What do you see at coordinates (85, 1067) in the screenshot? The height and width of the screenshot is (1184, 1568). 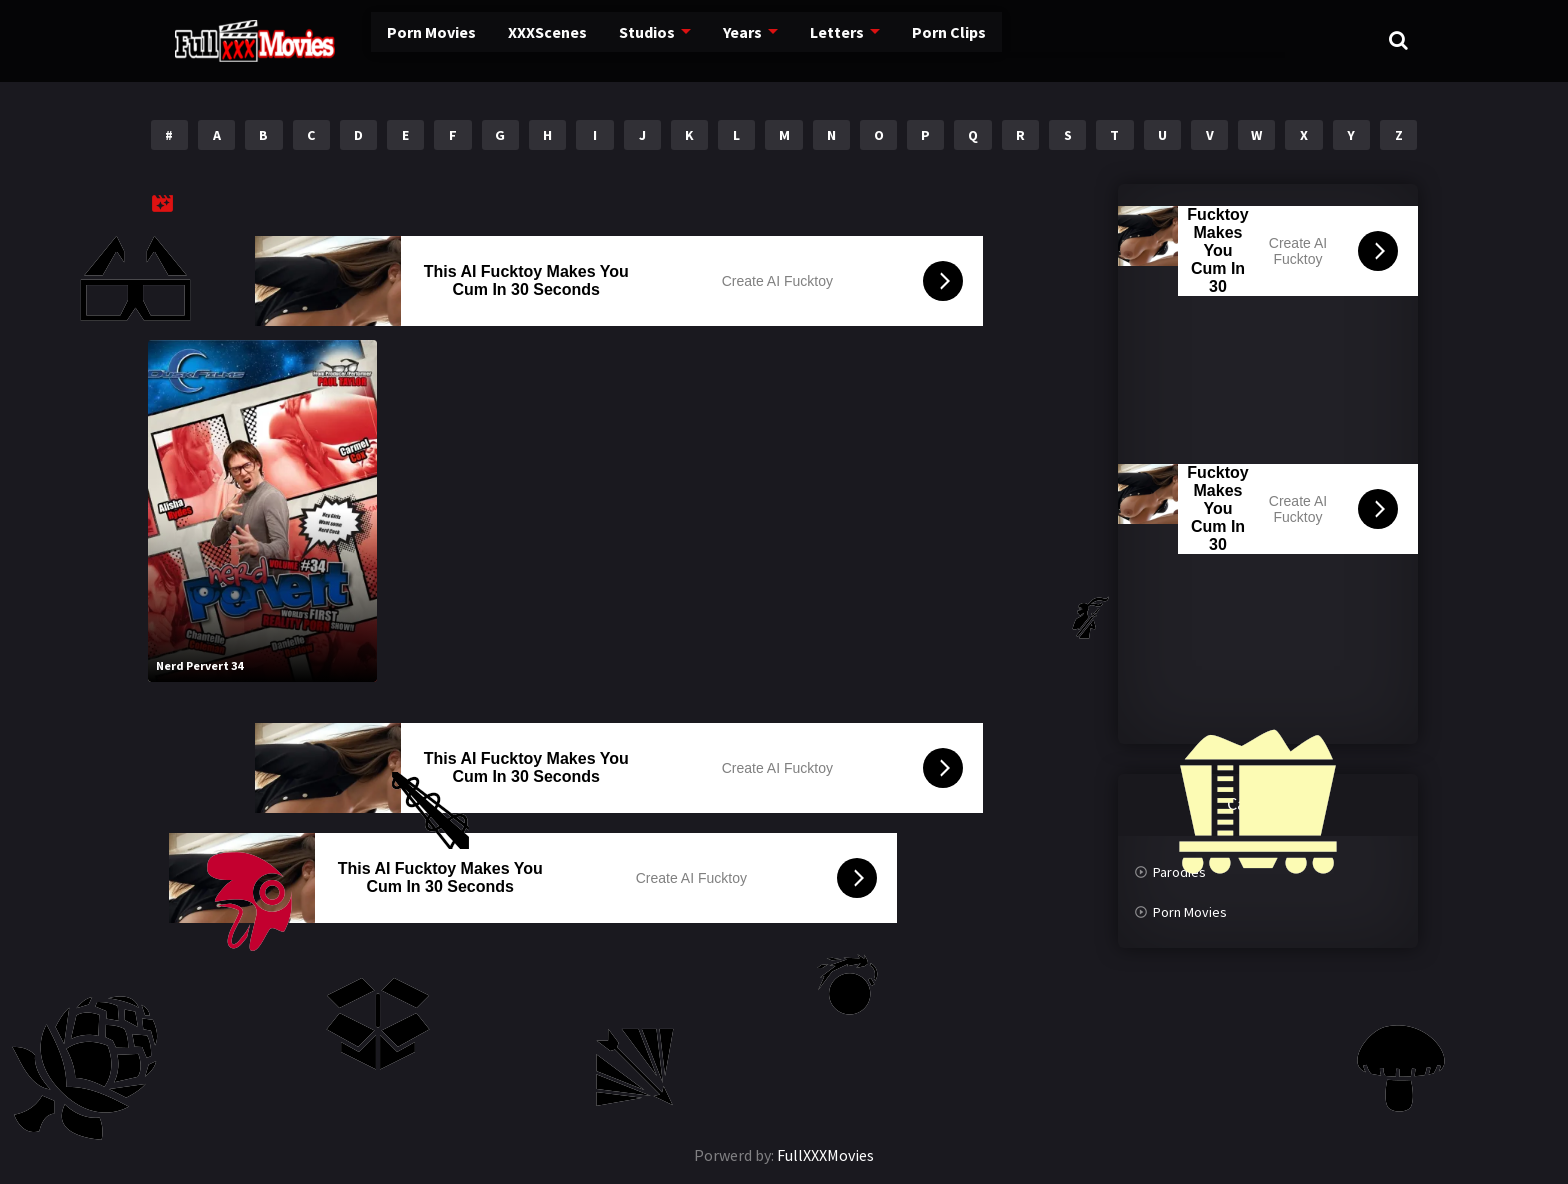 I see `select artichoke as an ingredient` at bounding box center [85, 1067].